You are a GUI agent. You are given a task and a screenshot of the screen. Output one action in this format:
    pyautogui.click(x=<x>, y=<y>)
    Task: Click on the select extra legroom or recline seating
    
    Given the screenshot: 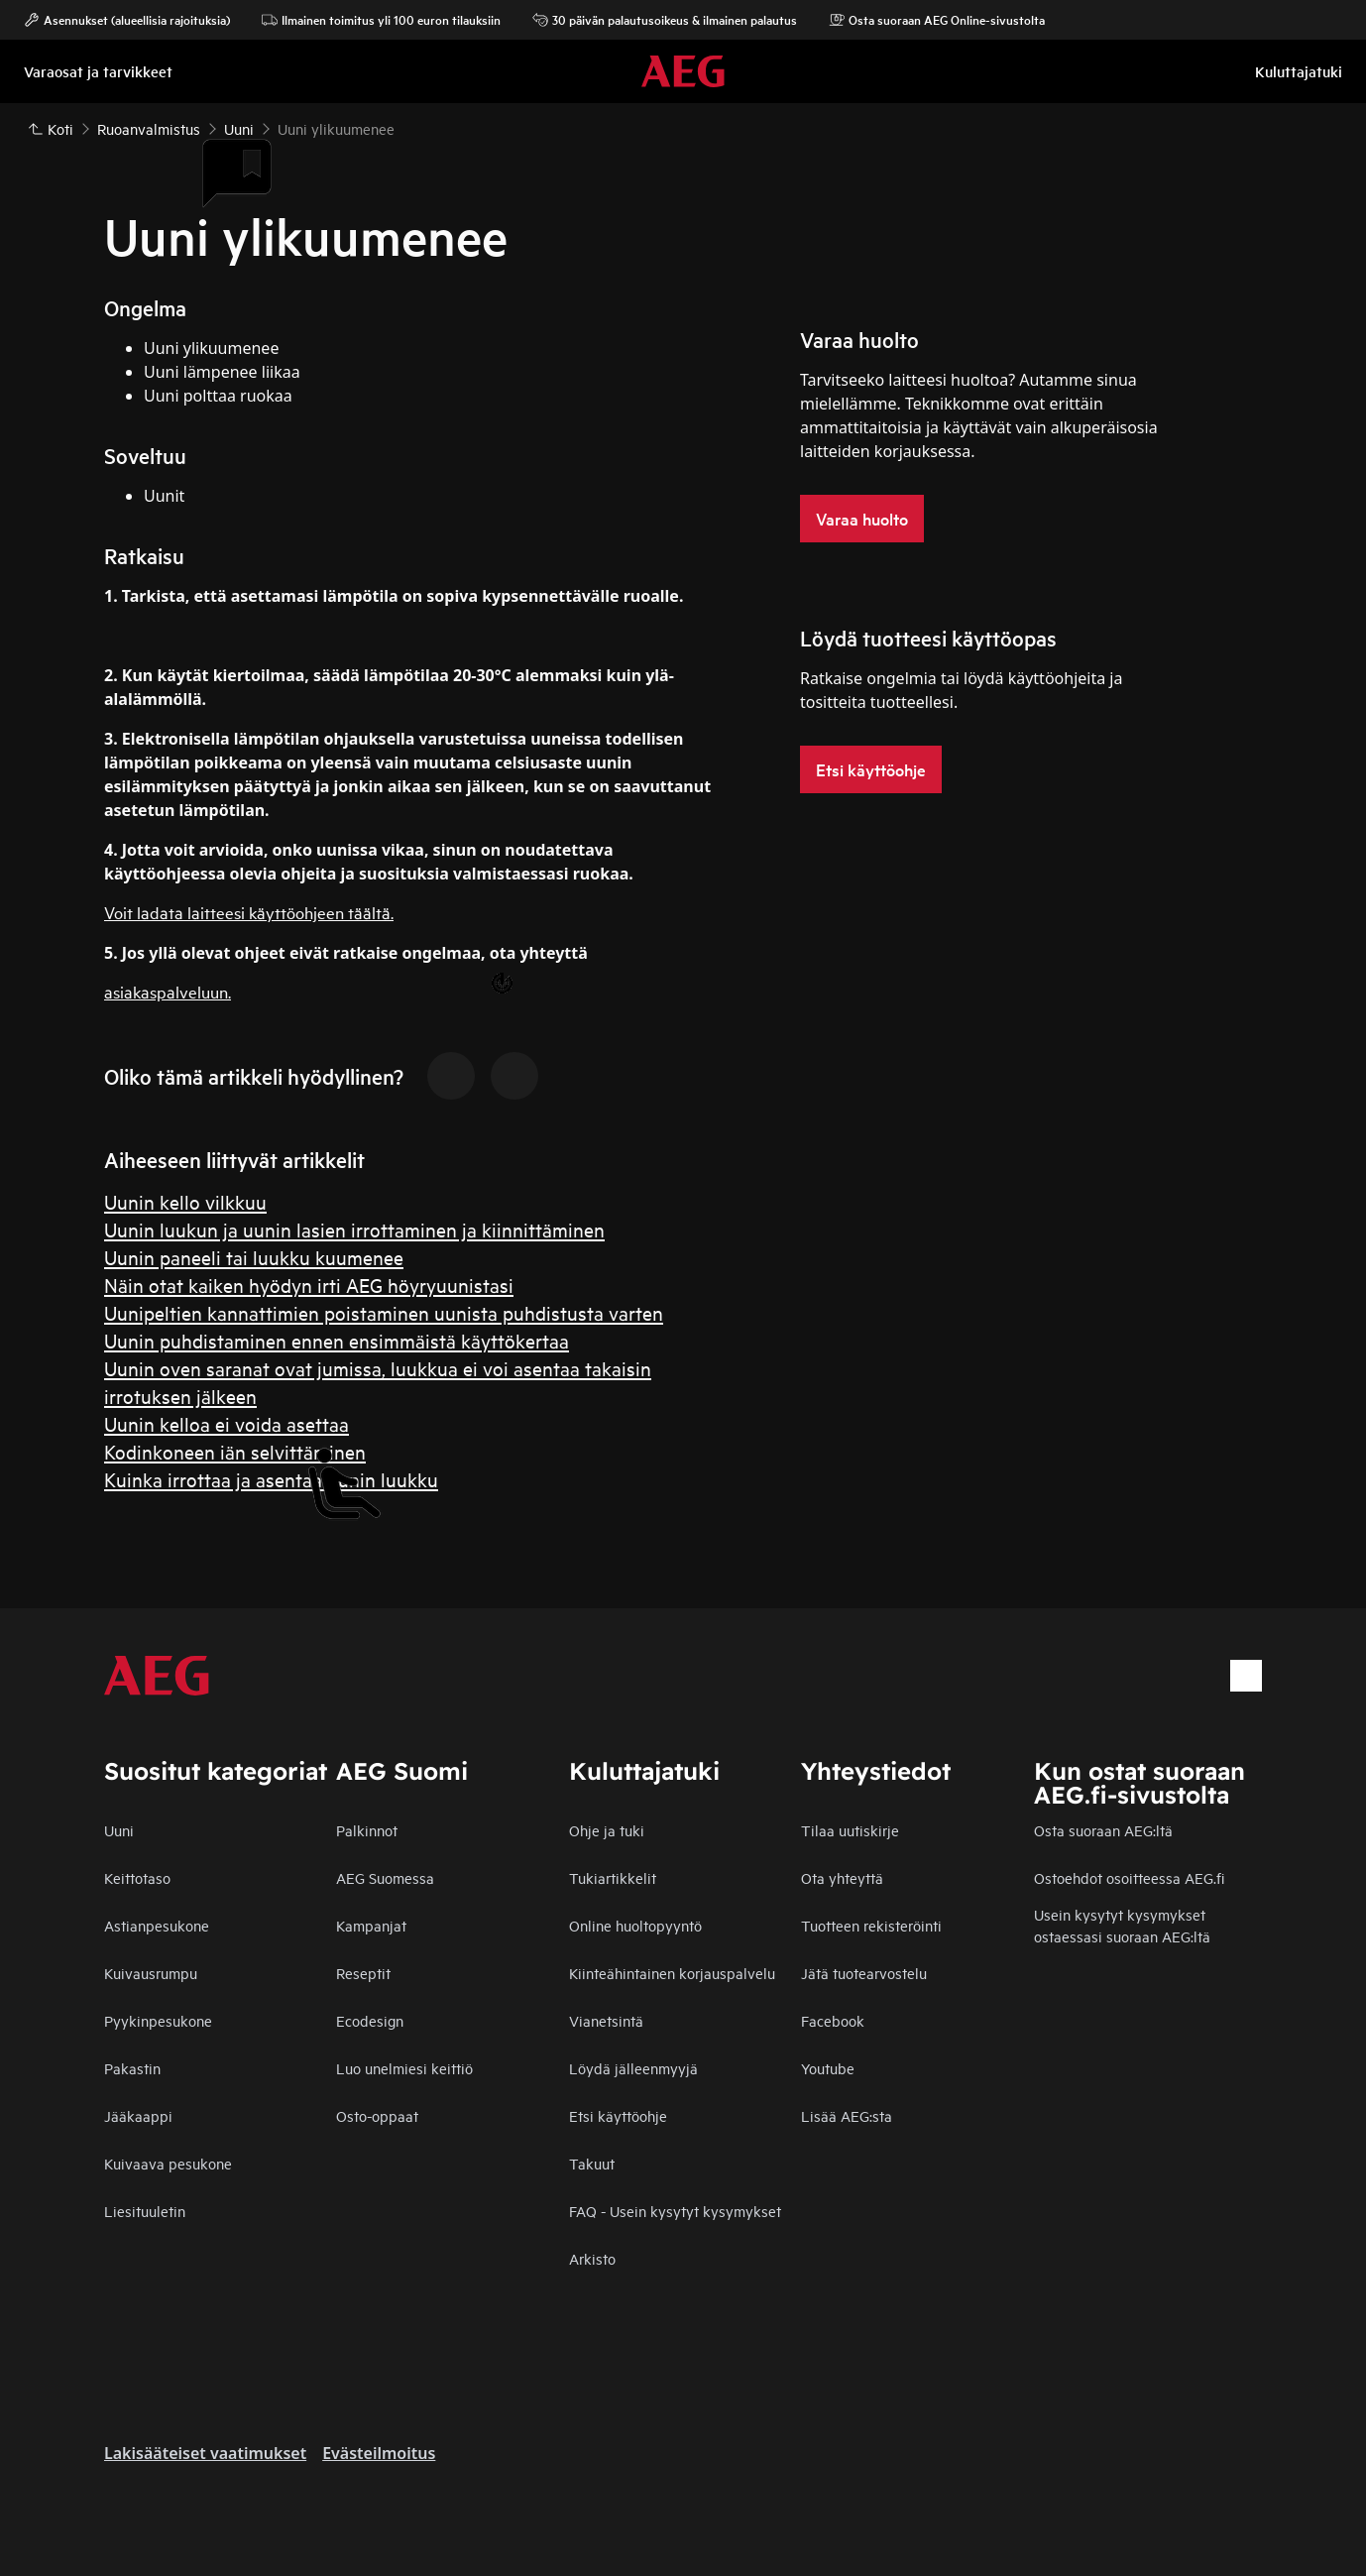 What is the action you would take?
    pyautogui.click(x=345, y=1485)
    